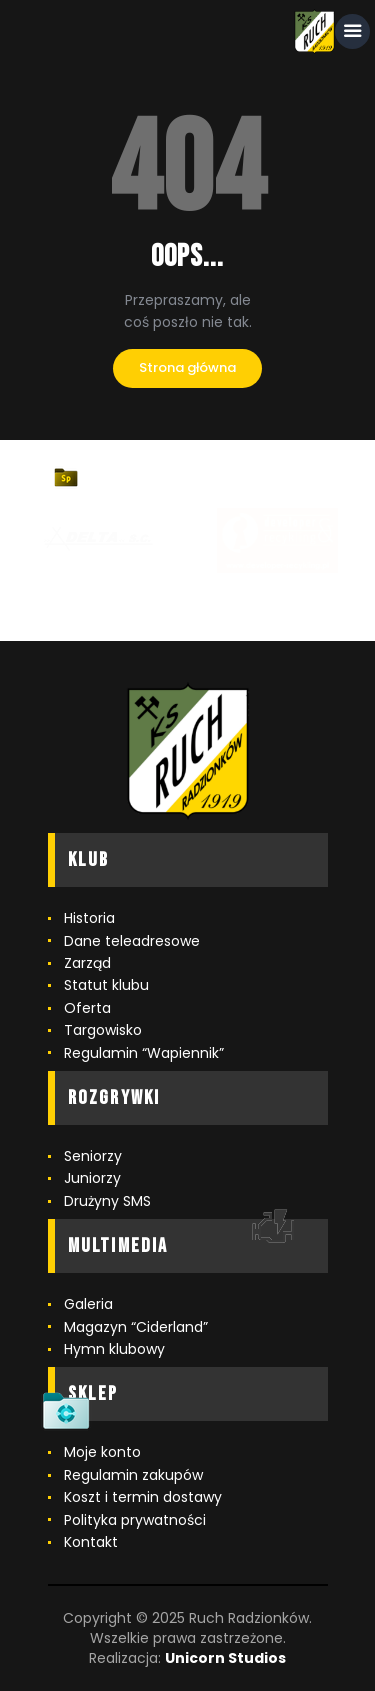  Describe the element at coordinates (272, 1229) in the screenshot. I see `check engine diagnostic alerts` at that location.